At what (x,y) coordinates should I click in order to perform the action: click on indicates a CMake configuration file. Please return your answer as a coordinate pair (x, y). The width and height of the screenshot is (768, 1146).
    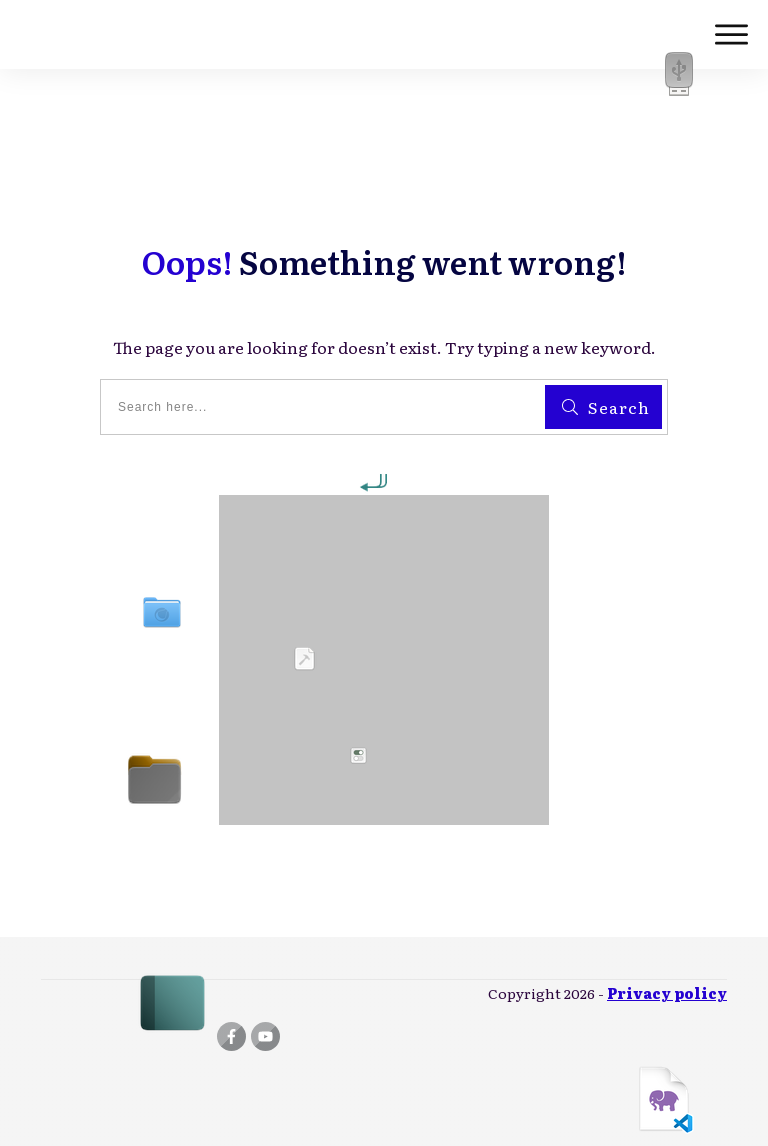
    Looking at the image, I should click on (304, 658).